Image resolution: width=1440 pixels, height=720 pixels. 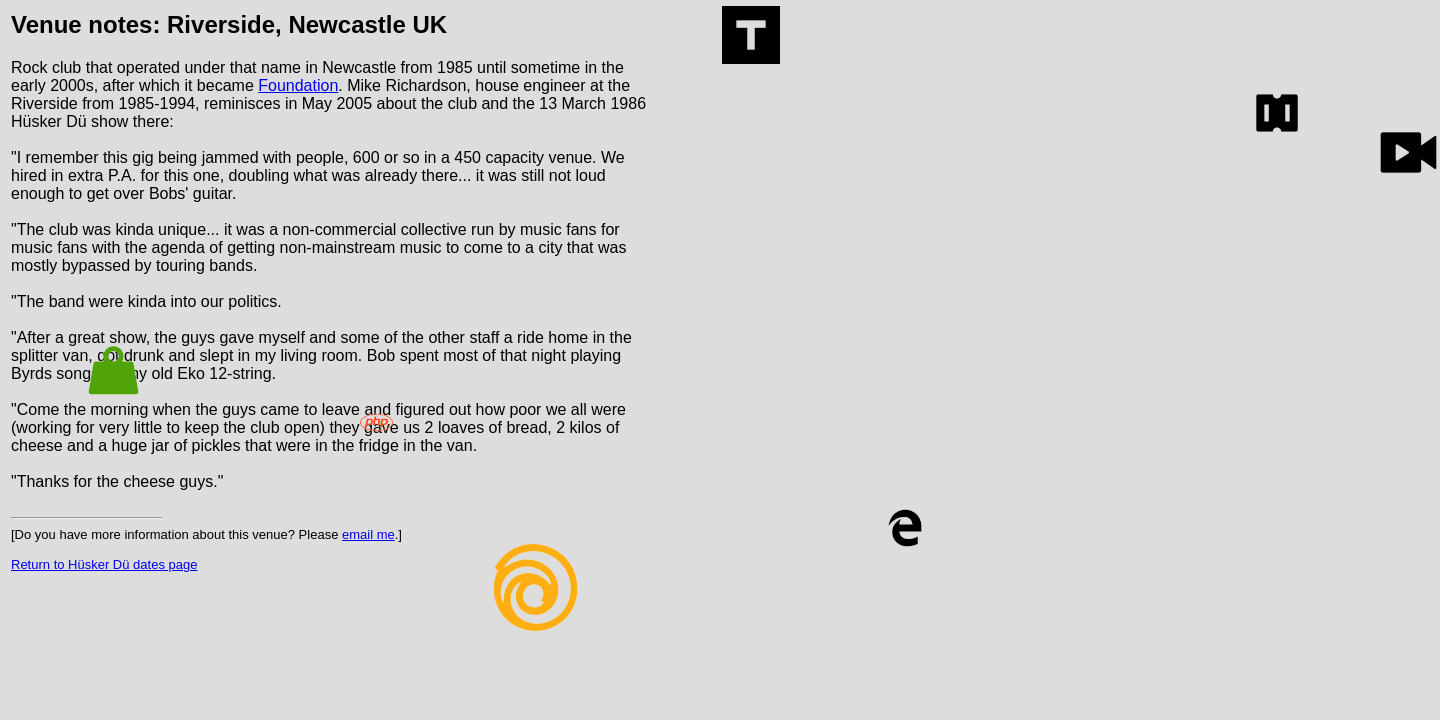 What do you see at coordinates (751, 35) in the screenshot?
I see `open telegraph publishing platform` at bounding box center [751, 35].